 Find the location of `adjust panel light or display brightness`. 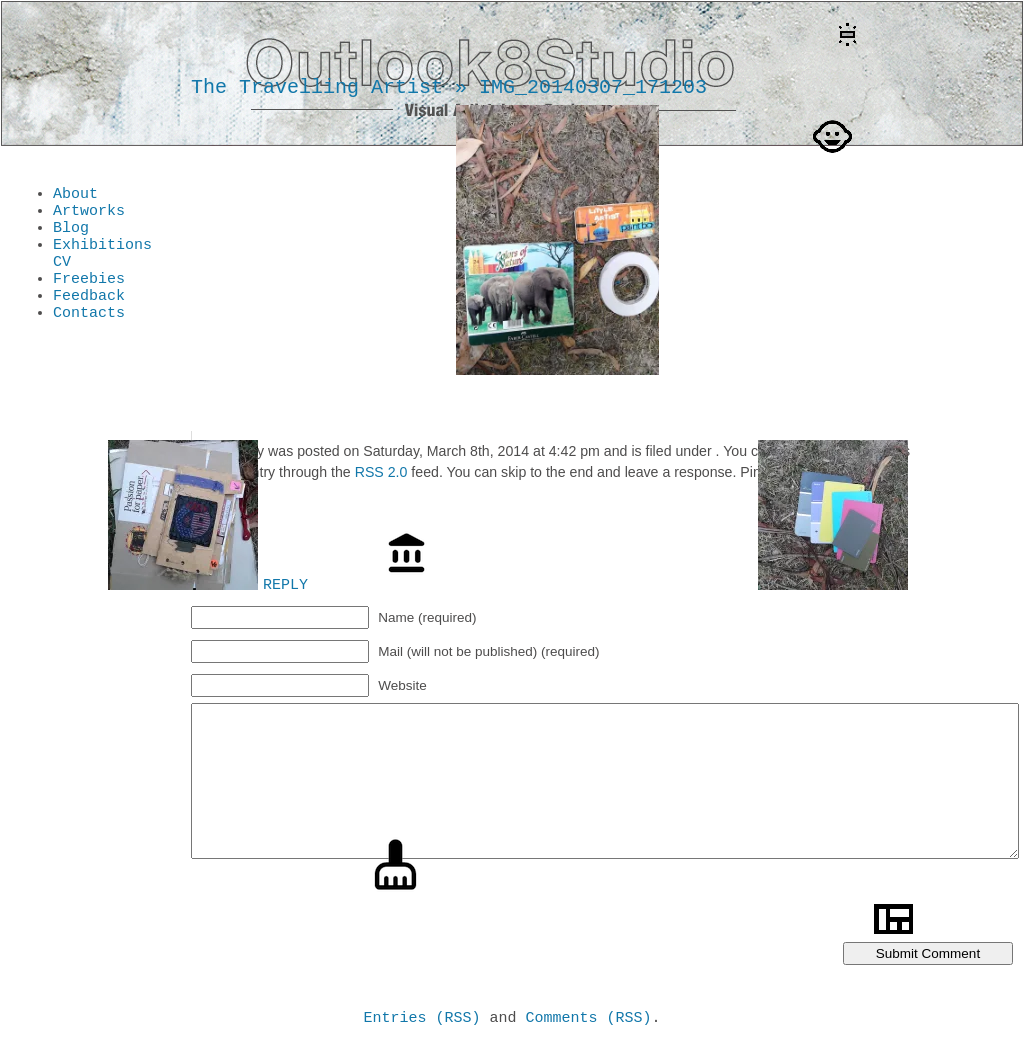

adjust panel light or display brightness is located at coordinates (847, 34).